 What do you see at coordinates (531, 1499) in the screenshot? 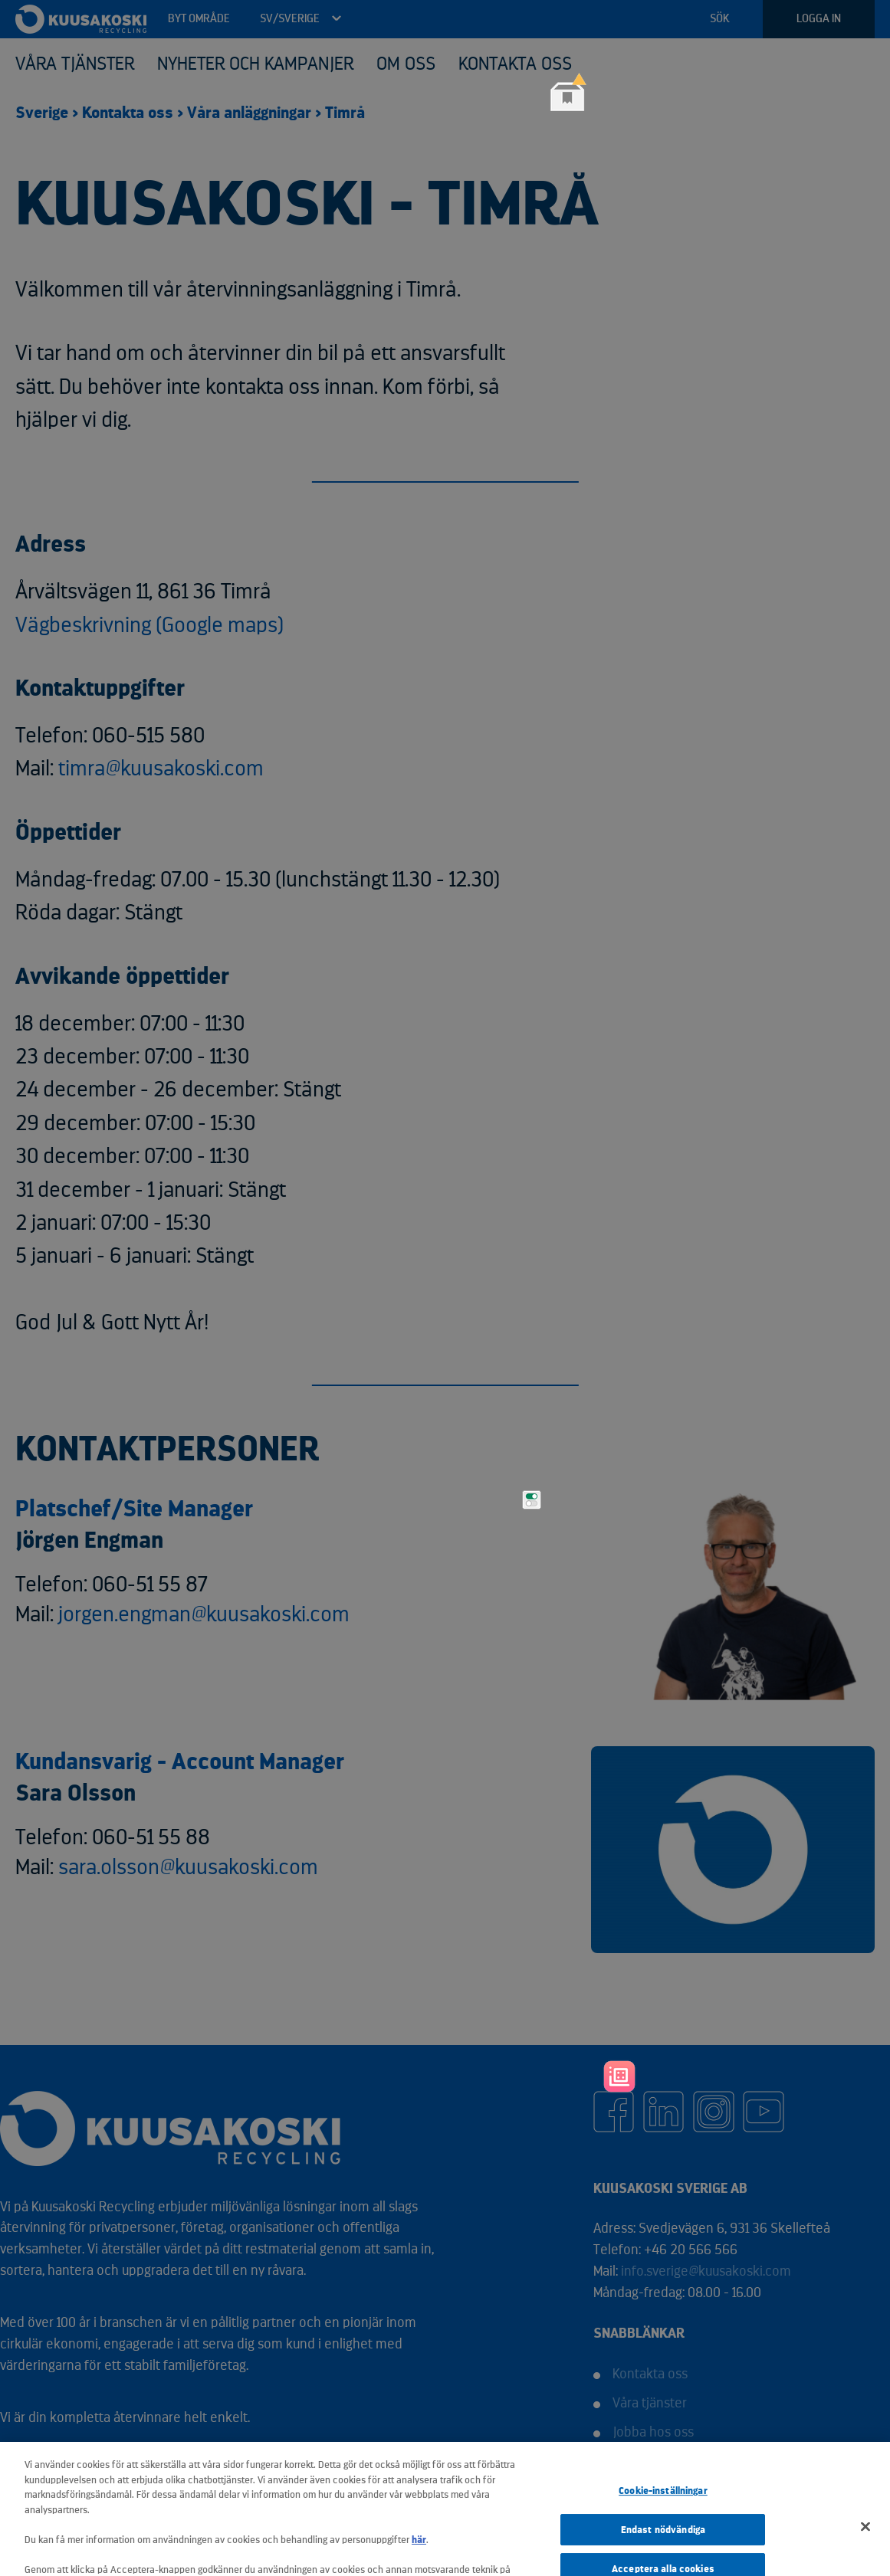
I see `open system tweaks or settings customization` at bounding box center [531, 1499].